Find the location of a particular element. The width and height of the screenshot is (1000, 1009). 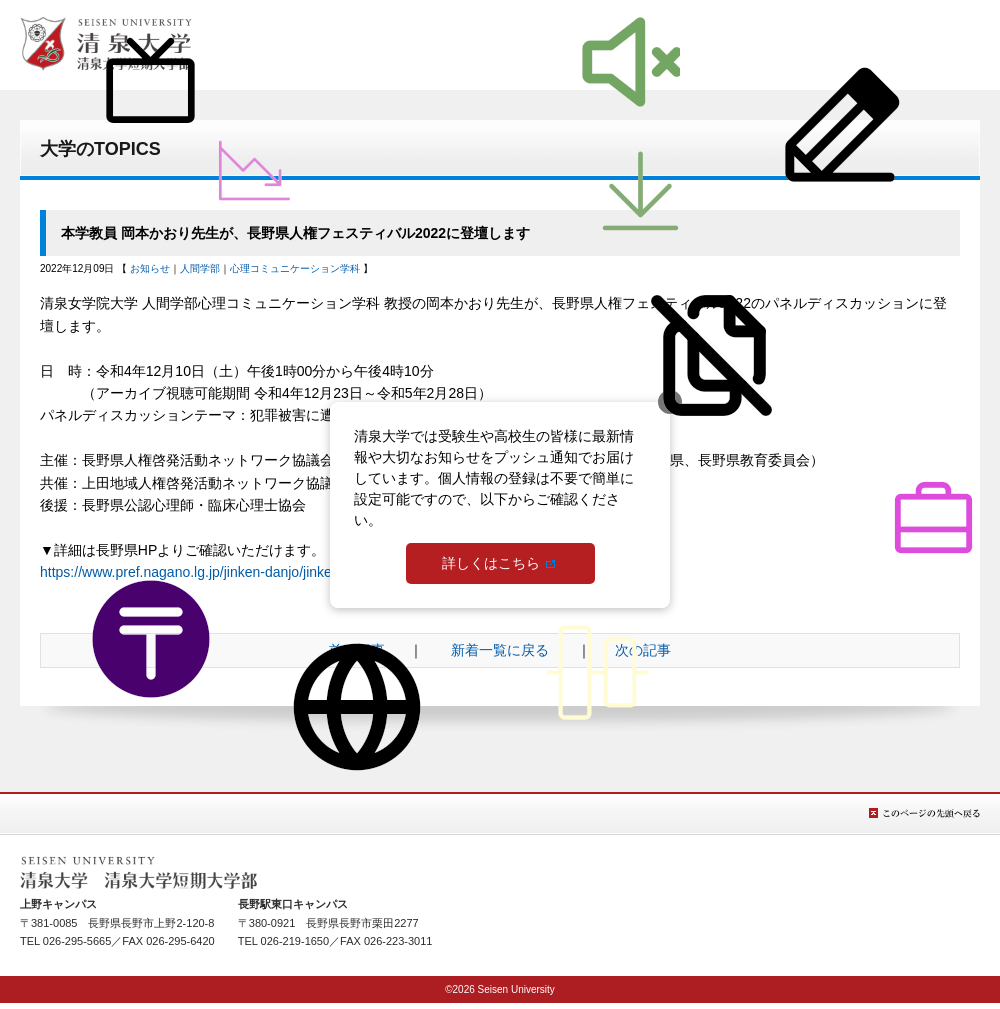

mute audio is located at coordinates (627, 62).